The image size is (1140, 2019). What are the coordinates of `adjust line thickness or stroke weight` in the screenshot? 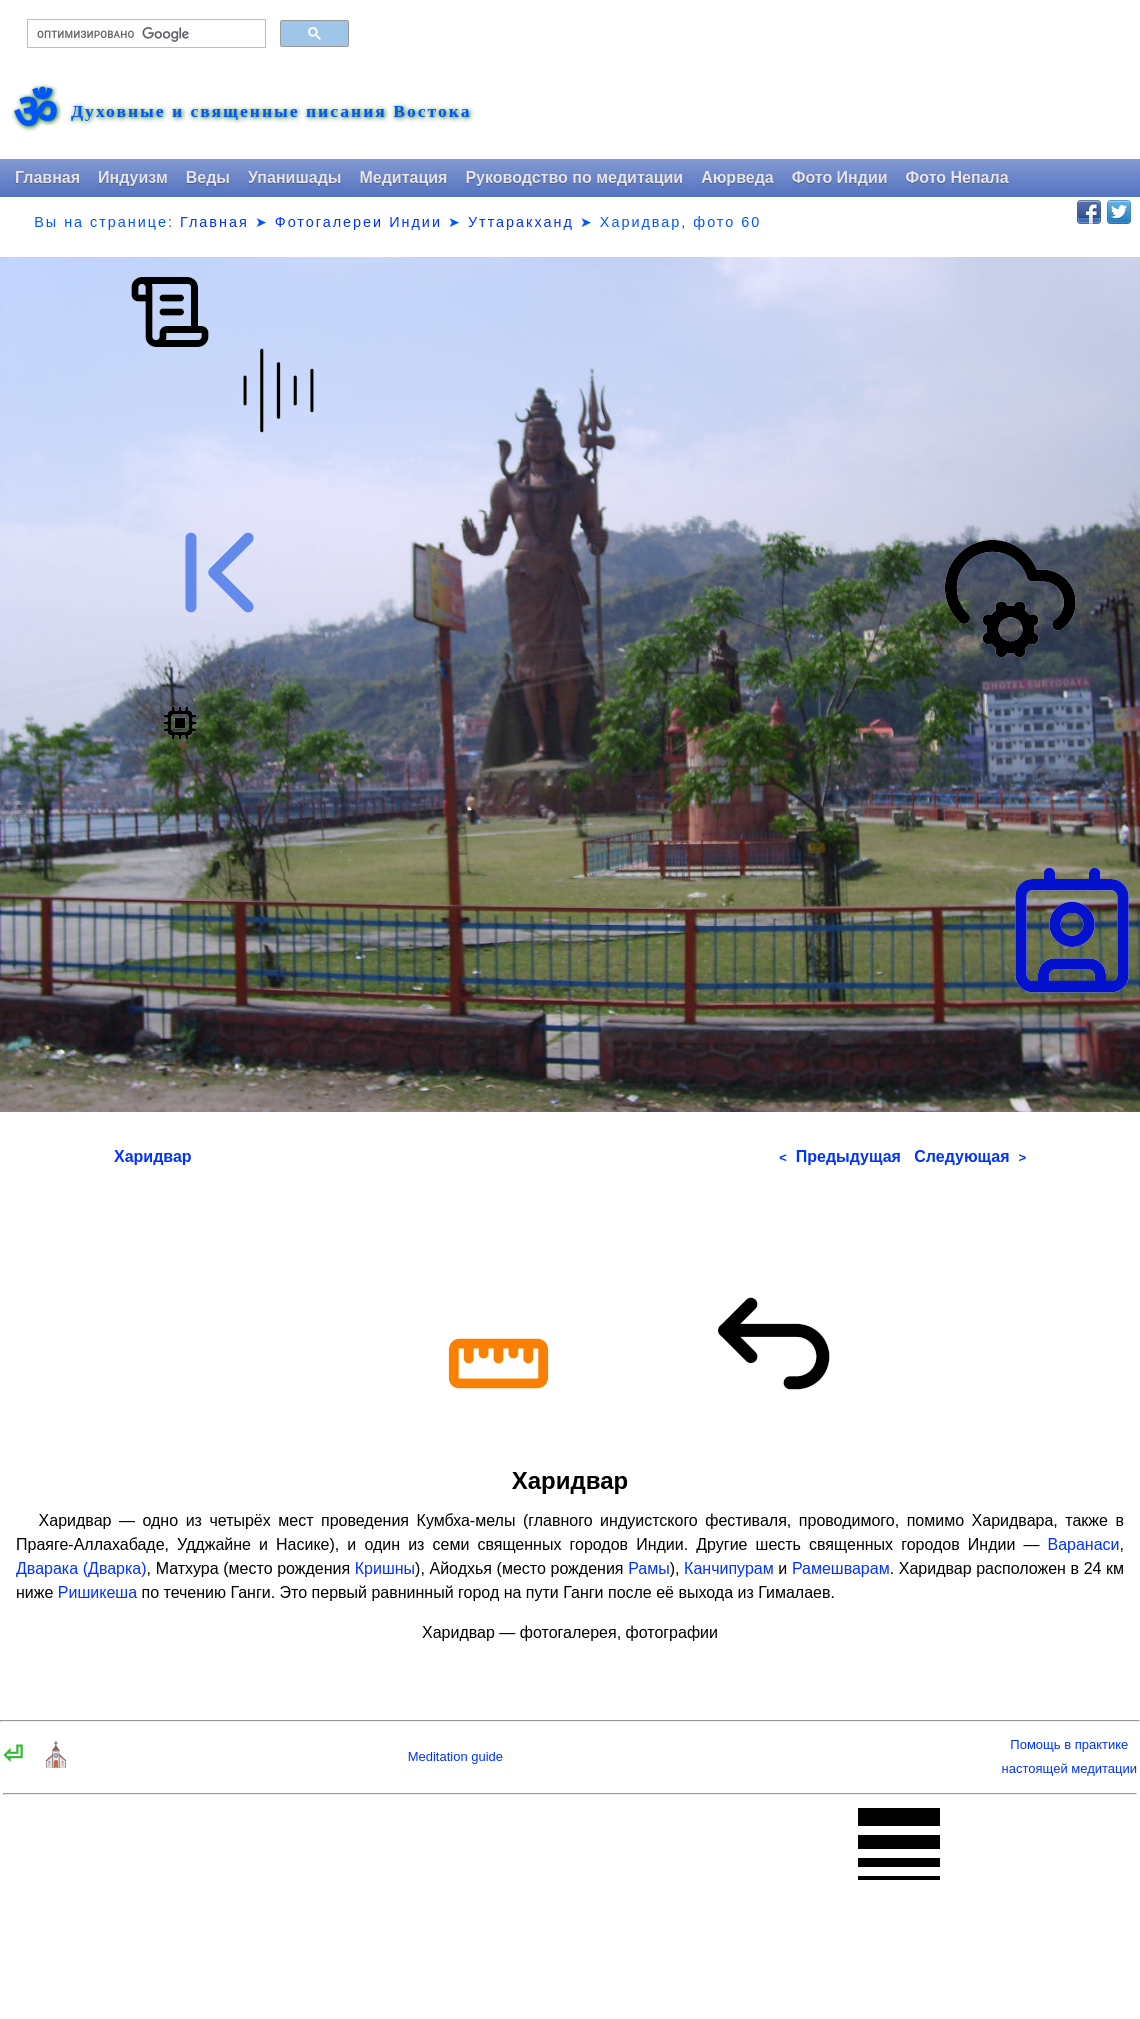 It's located at (899, 1844).